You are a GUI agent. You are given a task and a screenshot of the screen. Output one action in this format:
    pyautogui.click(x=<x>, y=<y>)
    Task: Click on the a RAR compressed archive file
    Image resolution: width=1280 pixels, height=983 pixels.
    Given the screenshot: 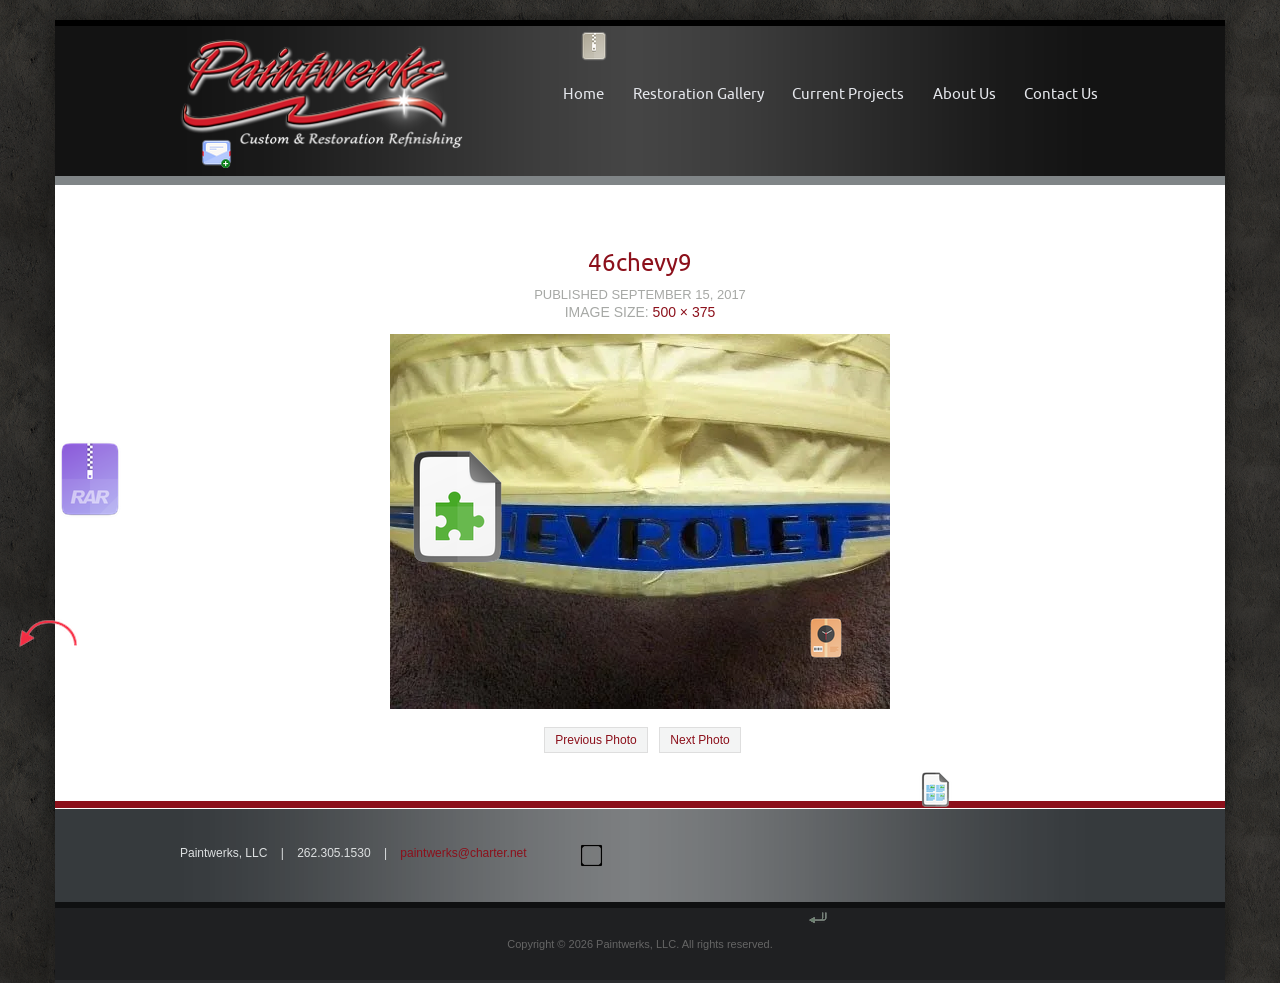 What is the action you would take?
    pyautogui.click(x=90, y=479)
    